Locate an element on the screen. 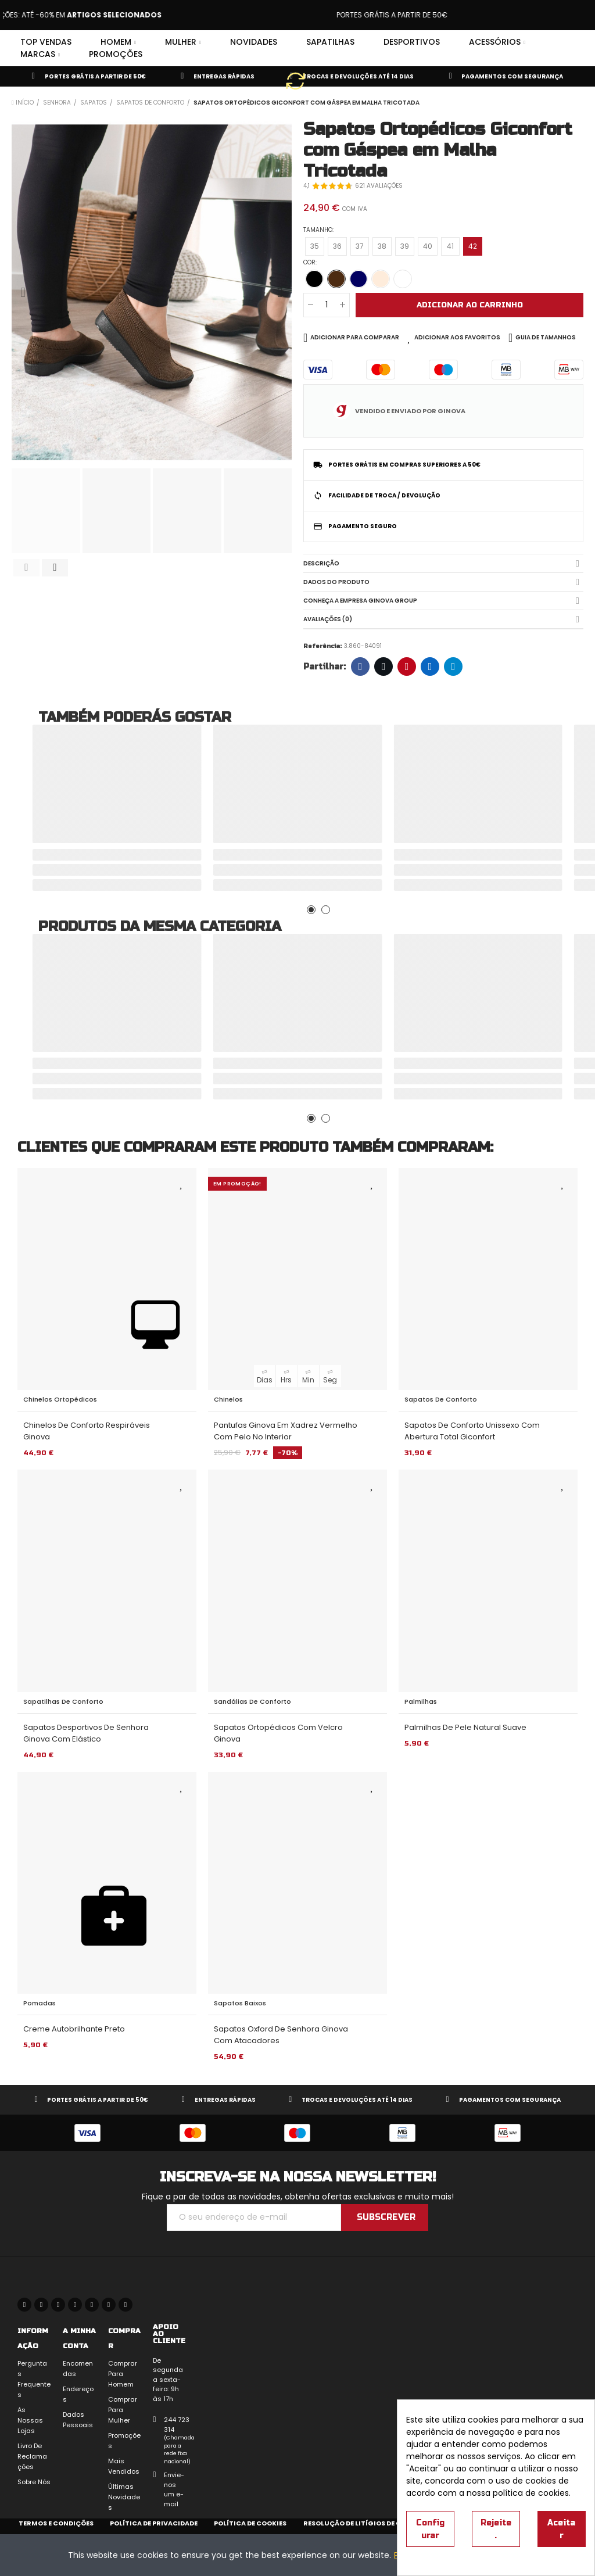 This screenshot has height=2576, width=595. access medical or health resources is located at coordinates (114, 1918).